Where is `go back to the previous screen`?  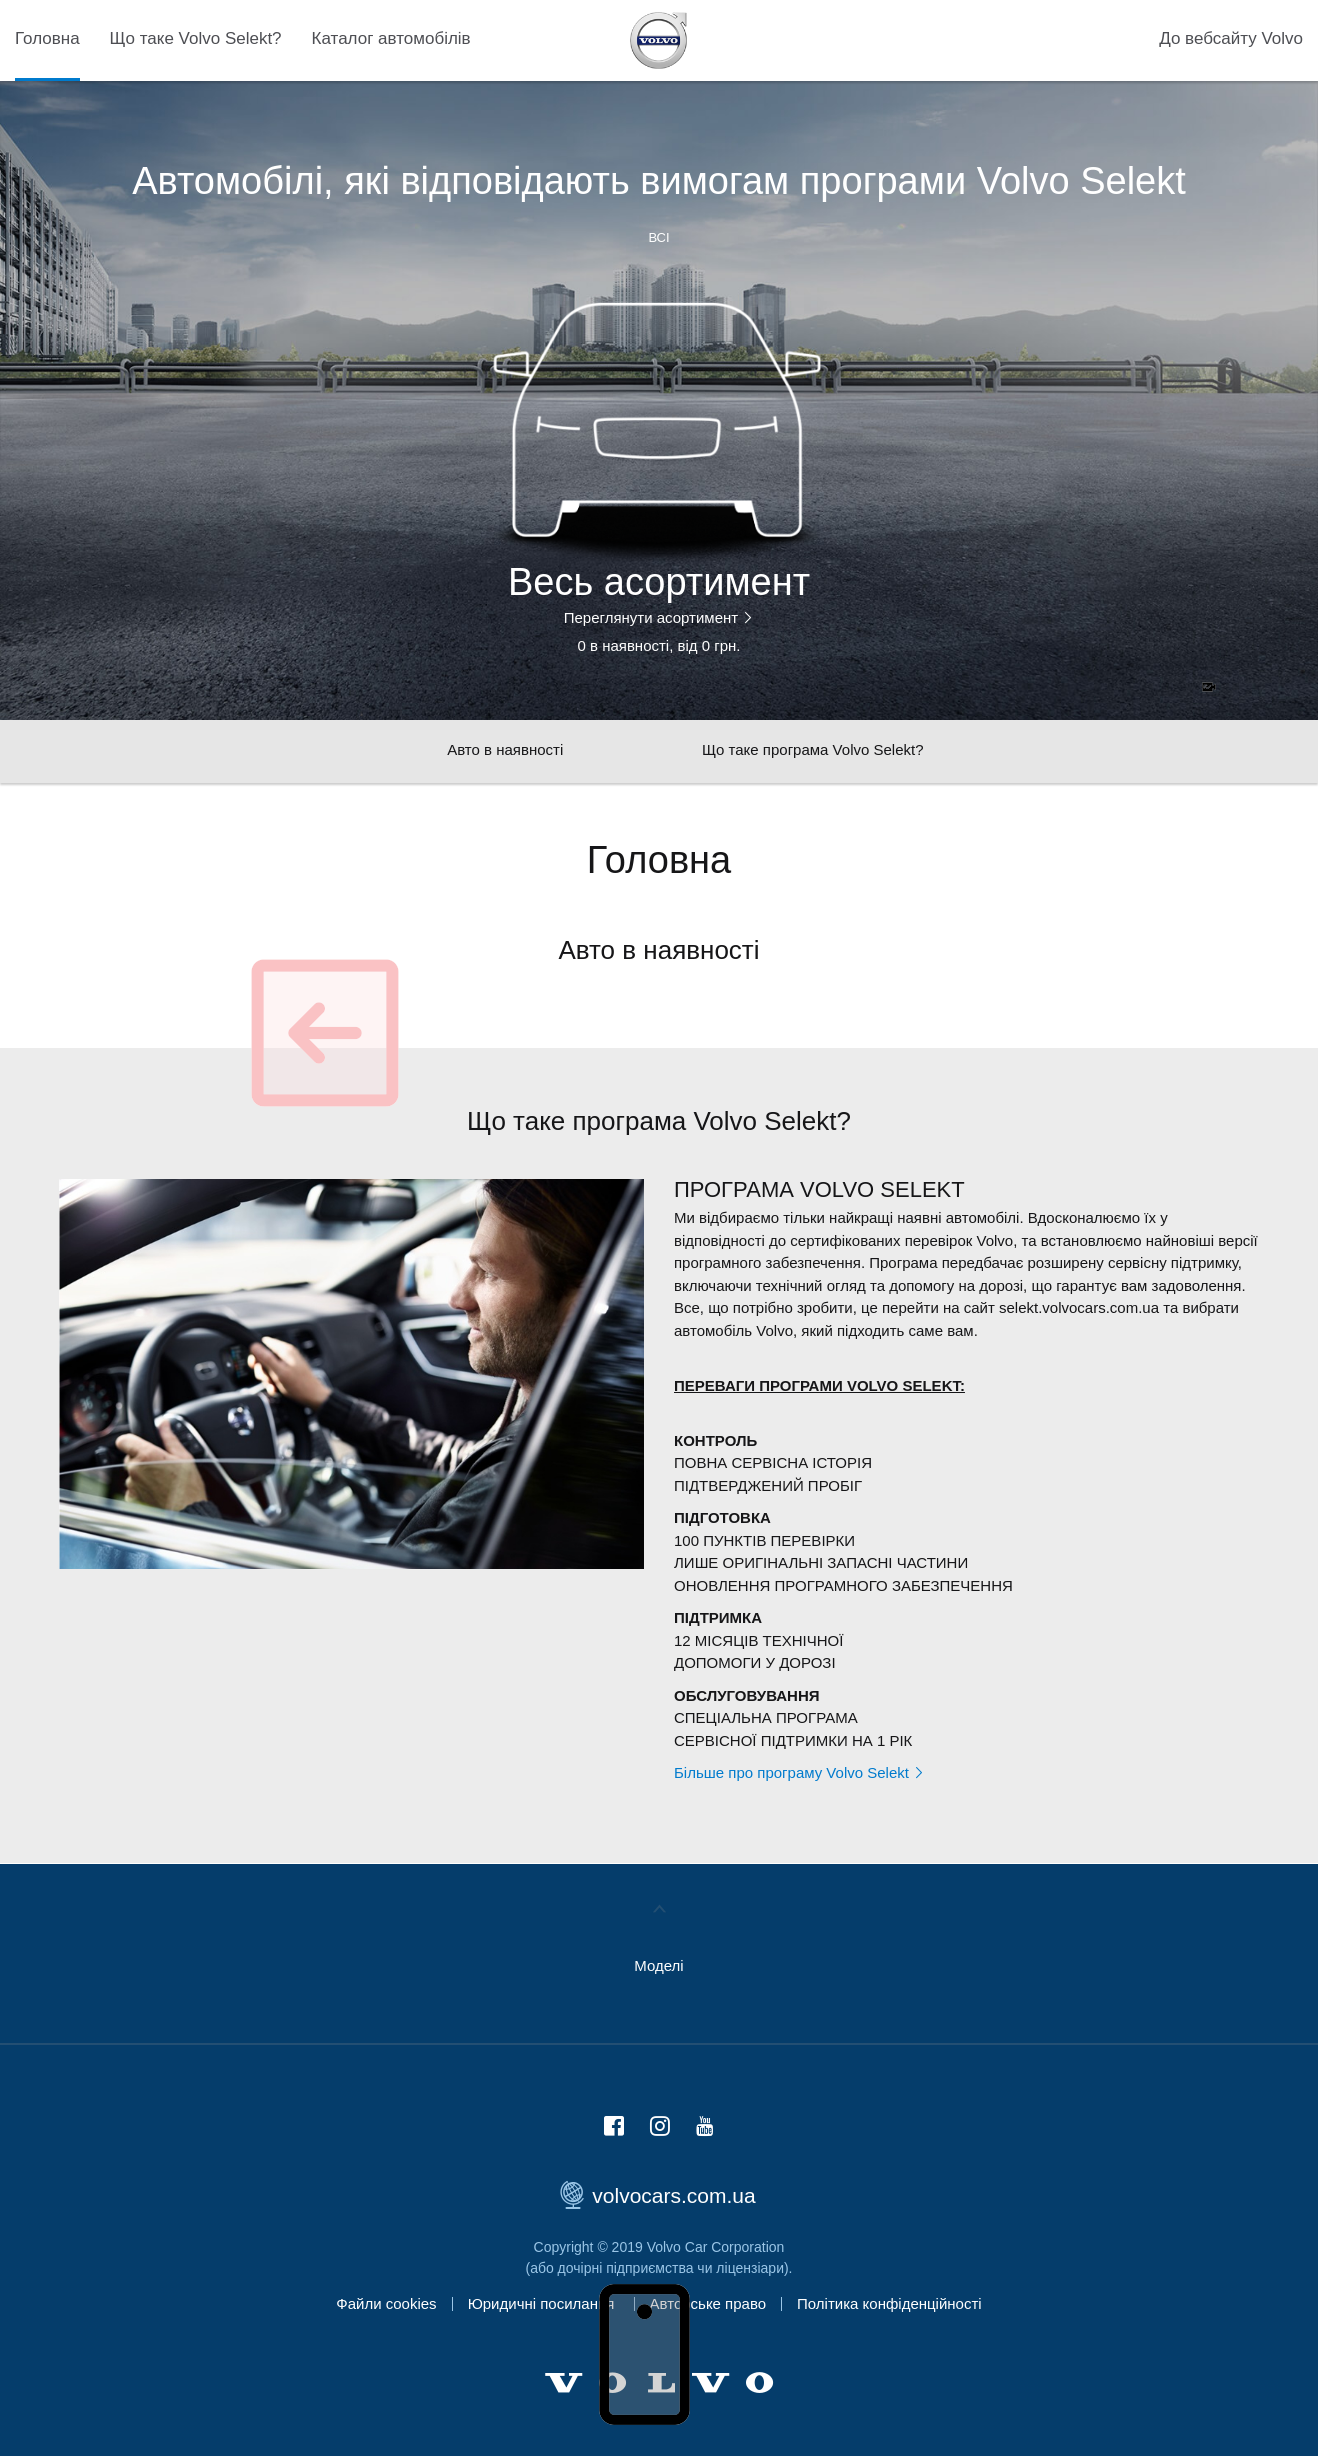 go back to the previous screen is located at coordinates (325, 1033).